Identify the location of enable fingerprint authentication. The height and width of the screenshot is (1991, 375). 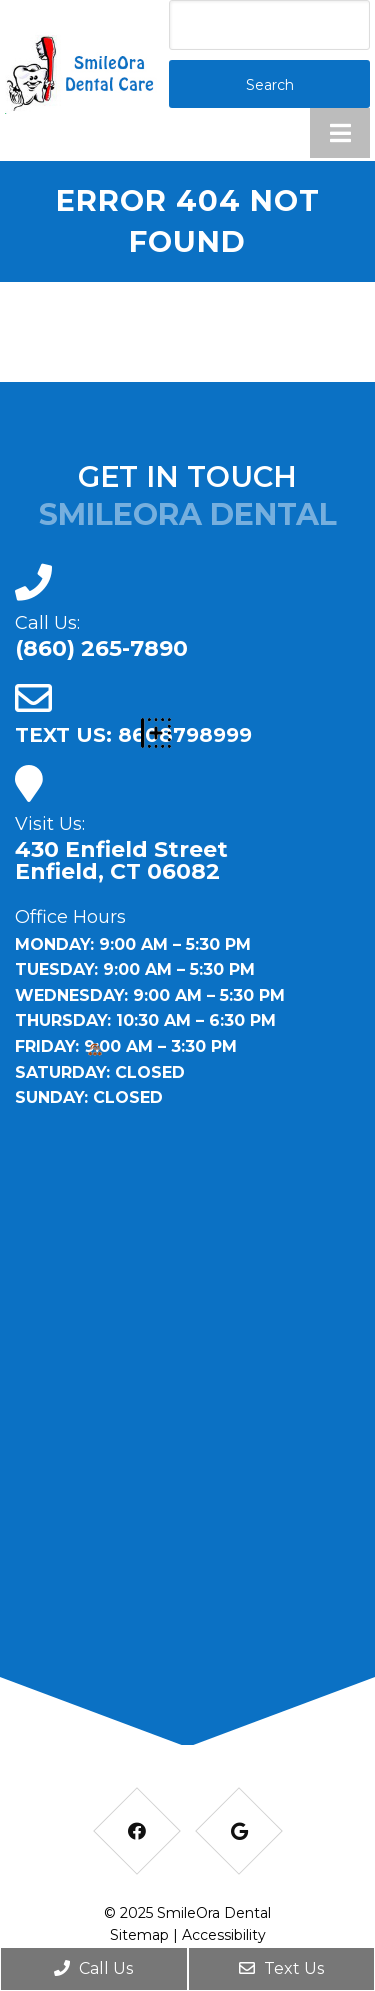
(95, 1049).